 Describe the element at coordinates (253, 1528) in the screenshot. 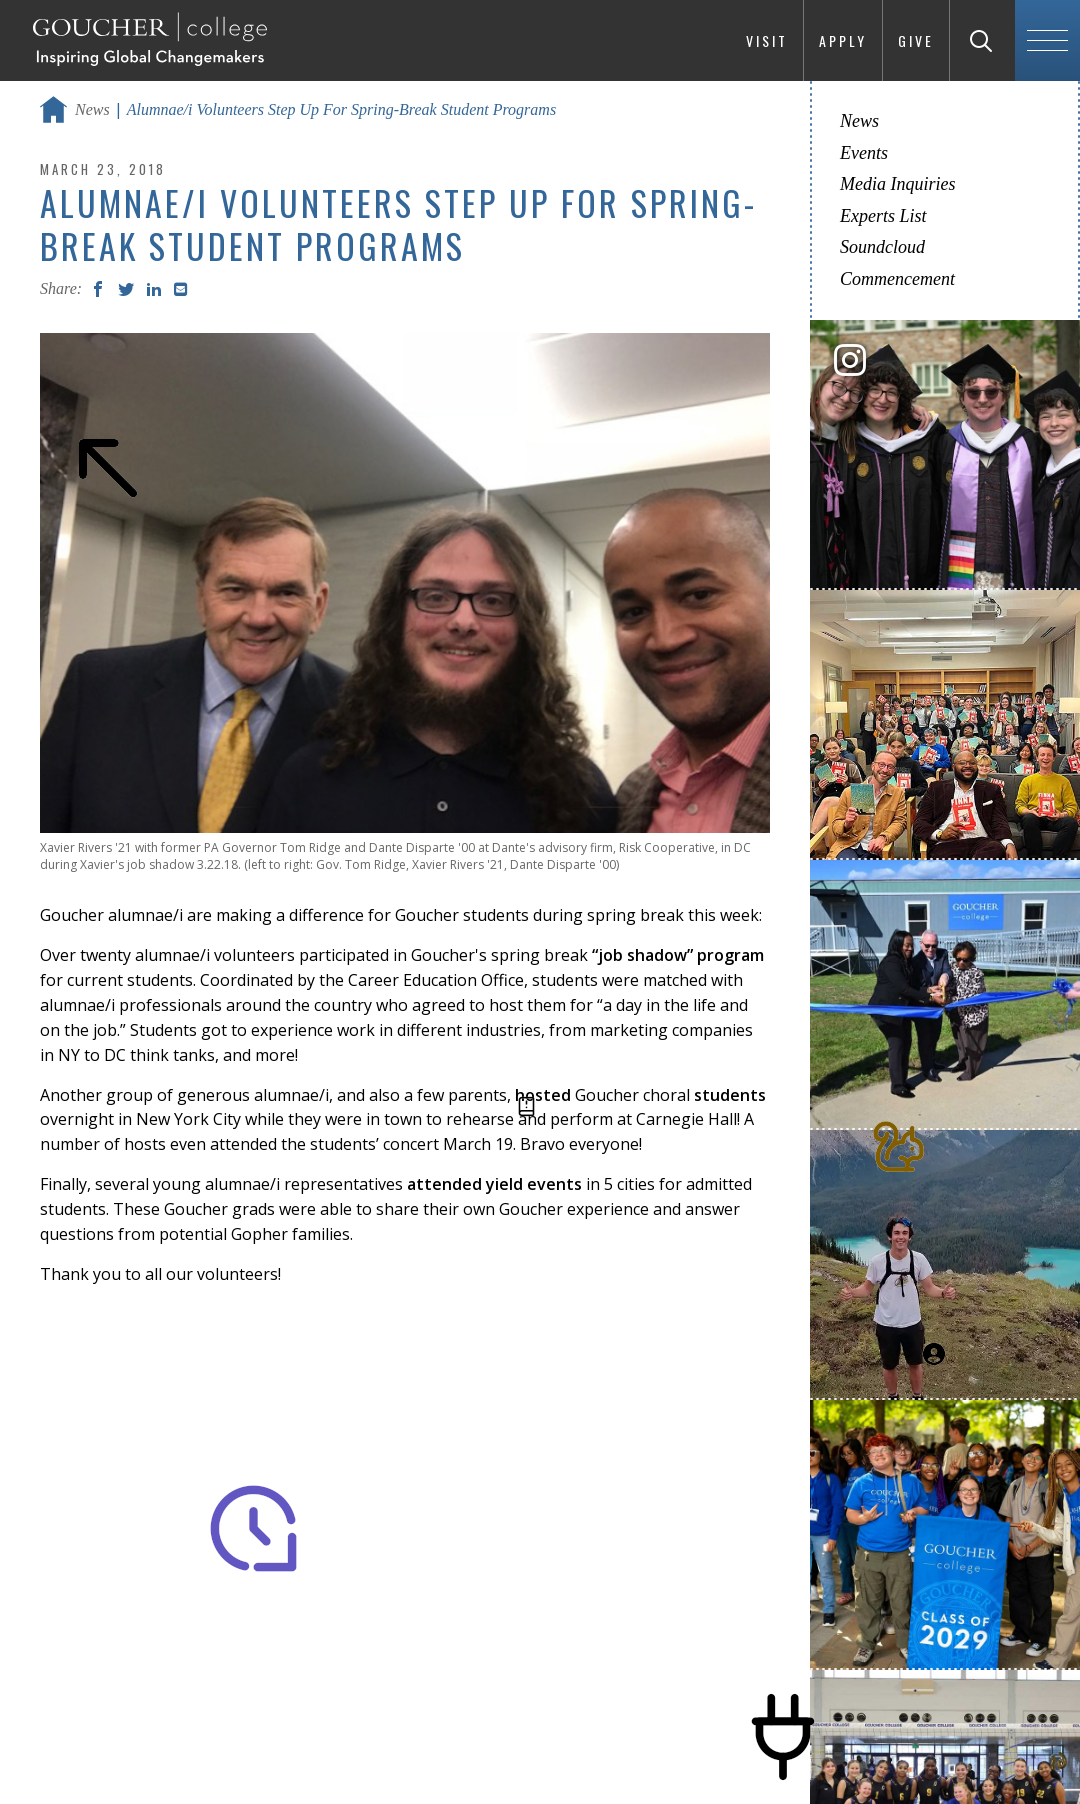

I see `track days until an event or deadline` at that location.